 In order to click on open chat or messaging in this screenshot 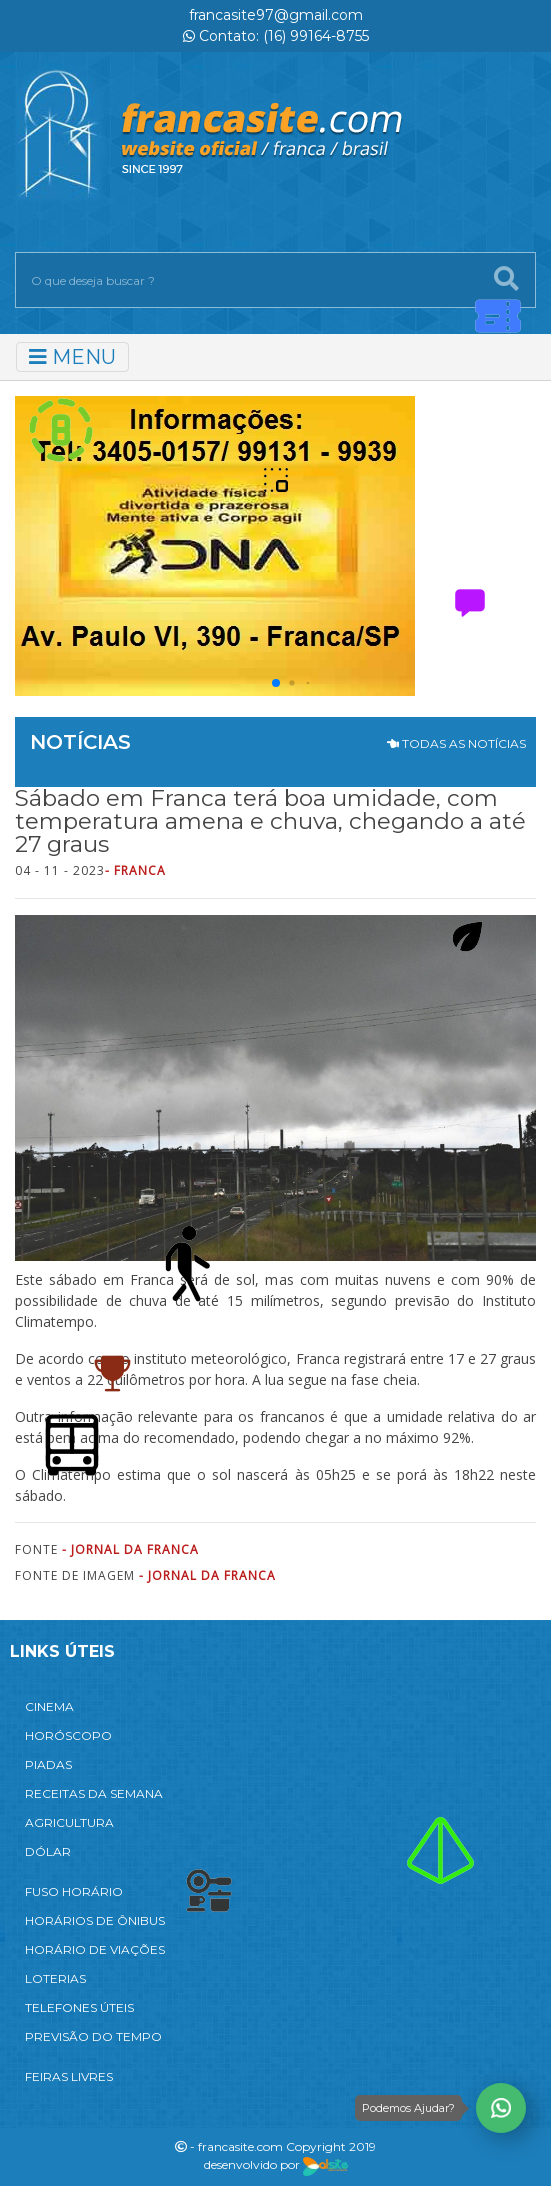, I will do `click(470, 603)`.